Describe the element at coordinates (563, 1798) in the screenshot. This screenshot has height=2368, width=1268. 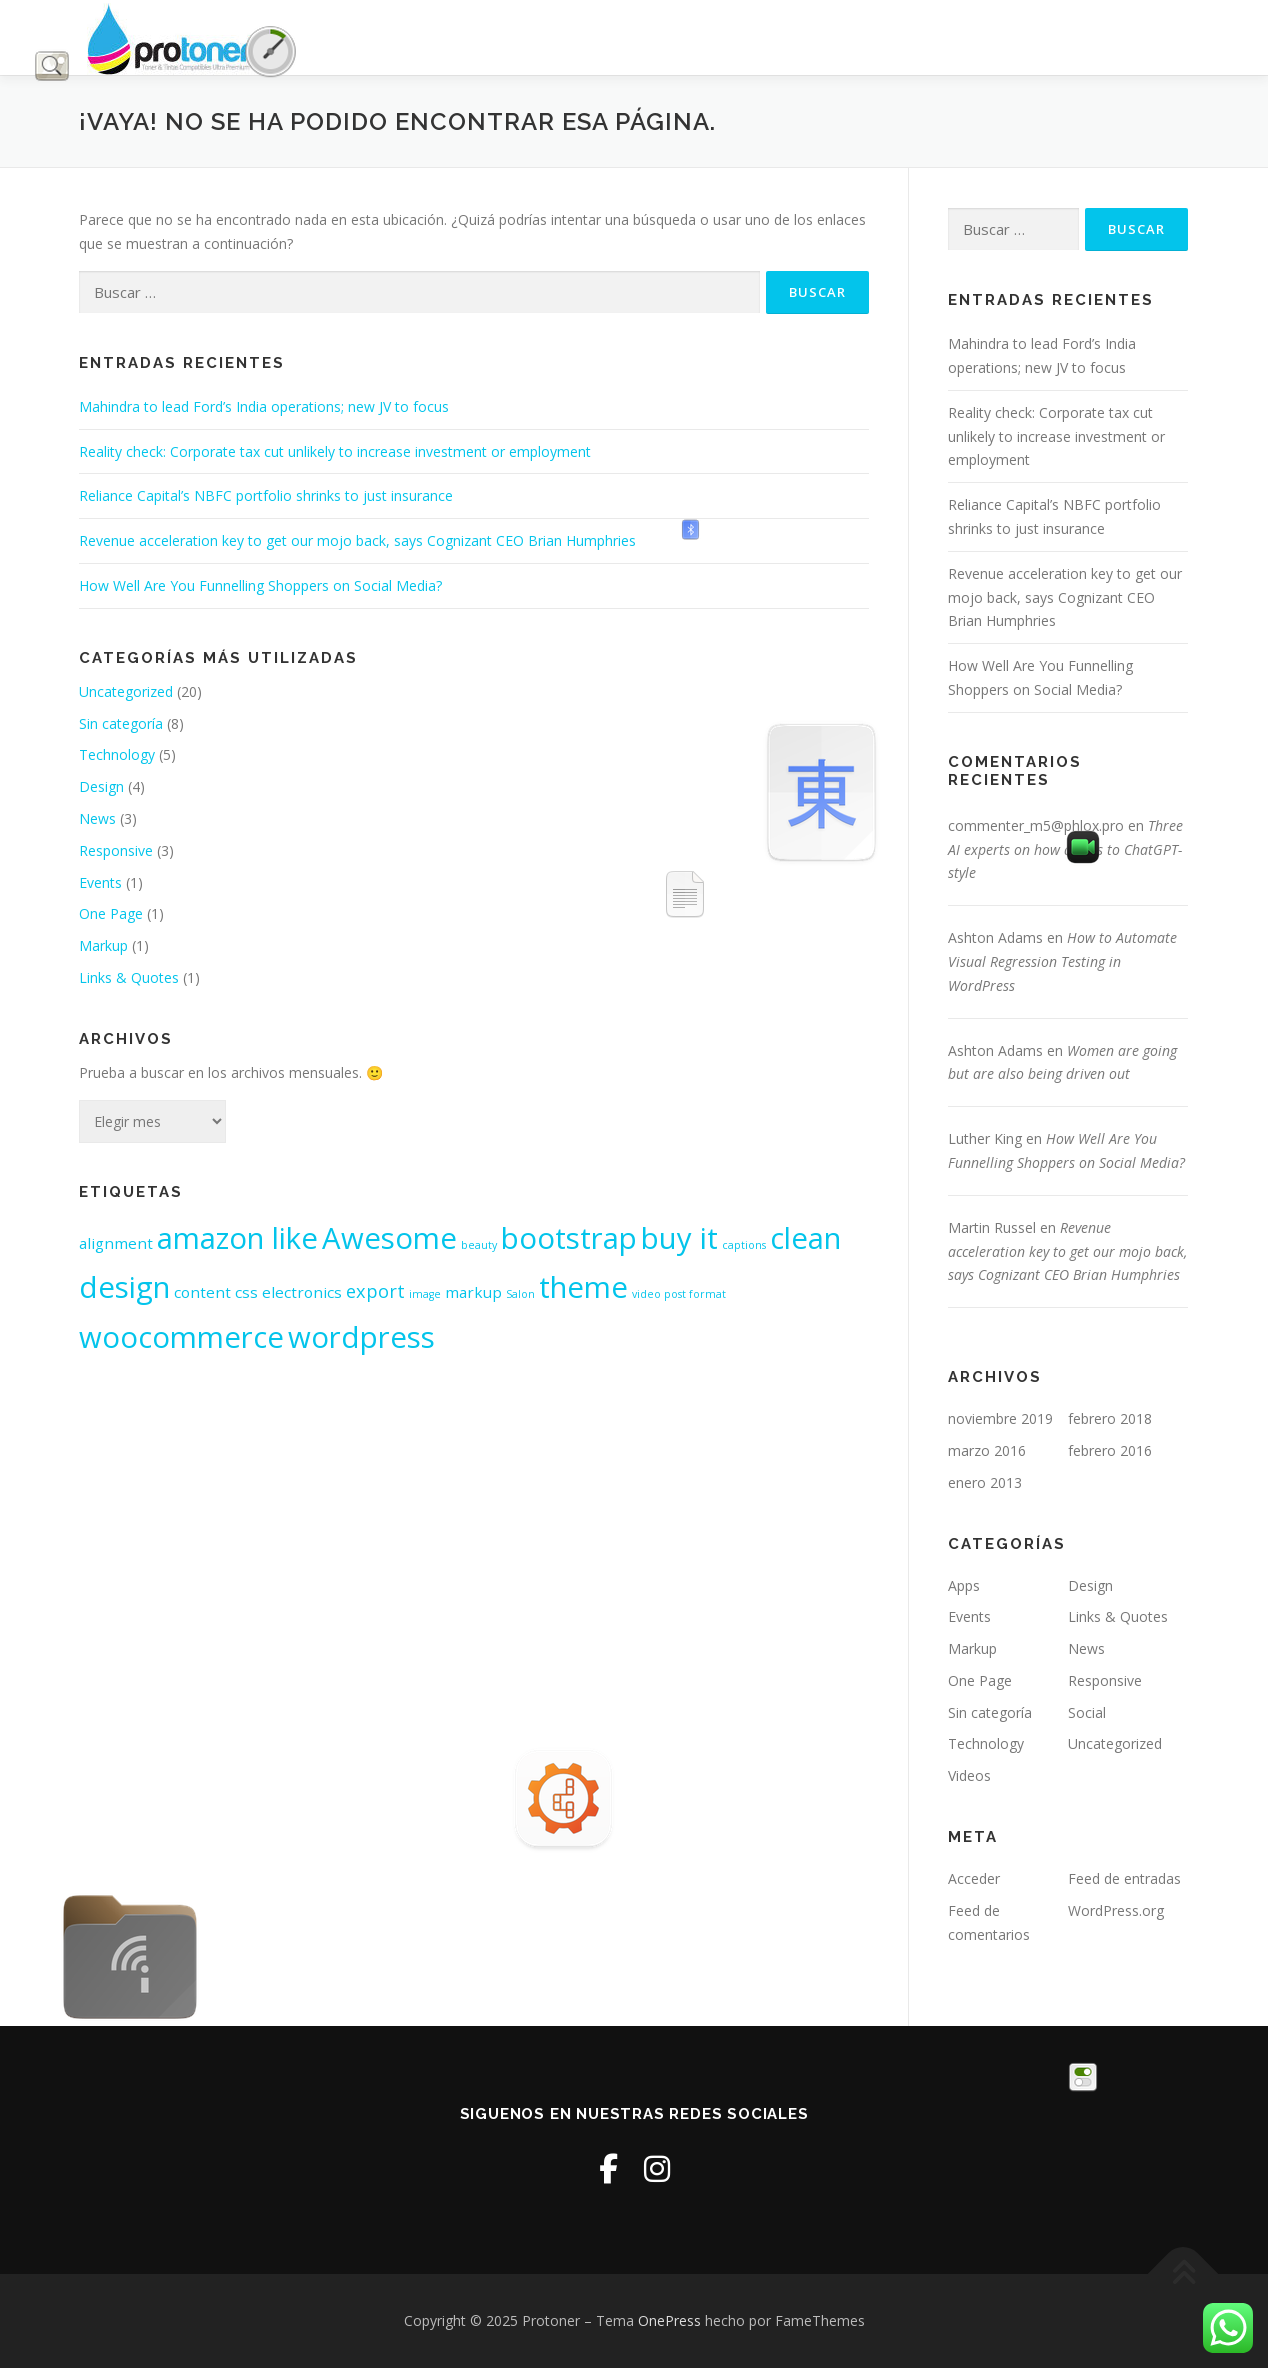
I see `open btrfs assistant for managing btrfs filesystem snapshots` at that location.